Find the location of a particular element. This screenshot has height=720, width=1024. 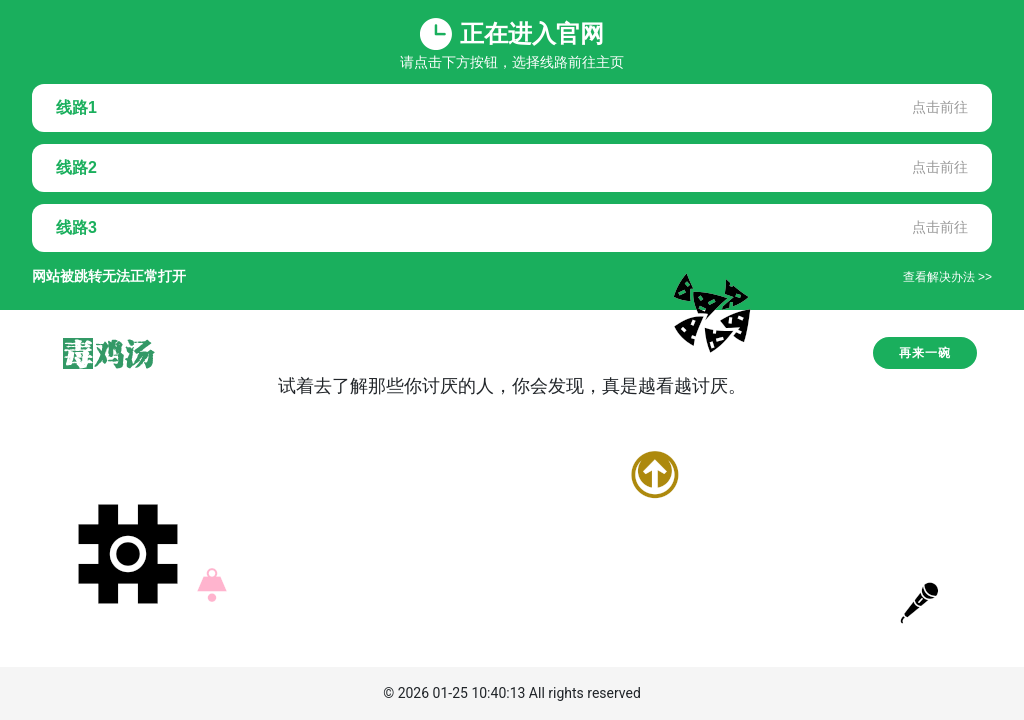

settings or configuration menu is located at coordinates (128, 554).